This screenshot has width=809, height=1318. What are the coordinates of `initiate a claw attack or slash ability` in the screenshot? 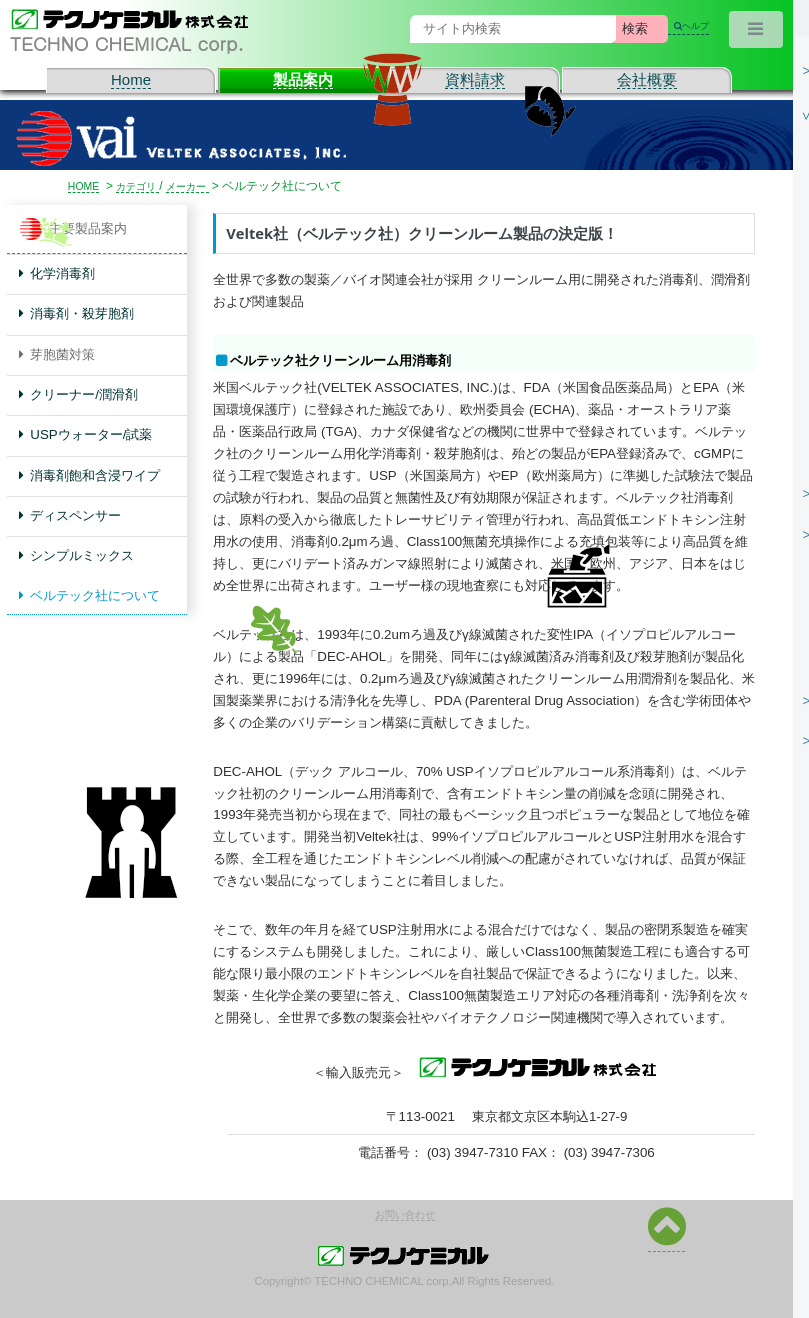 It's located at (550, 111).